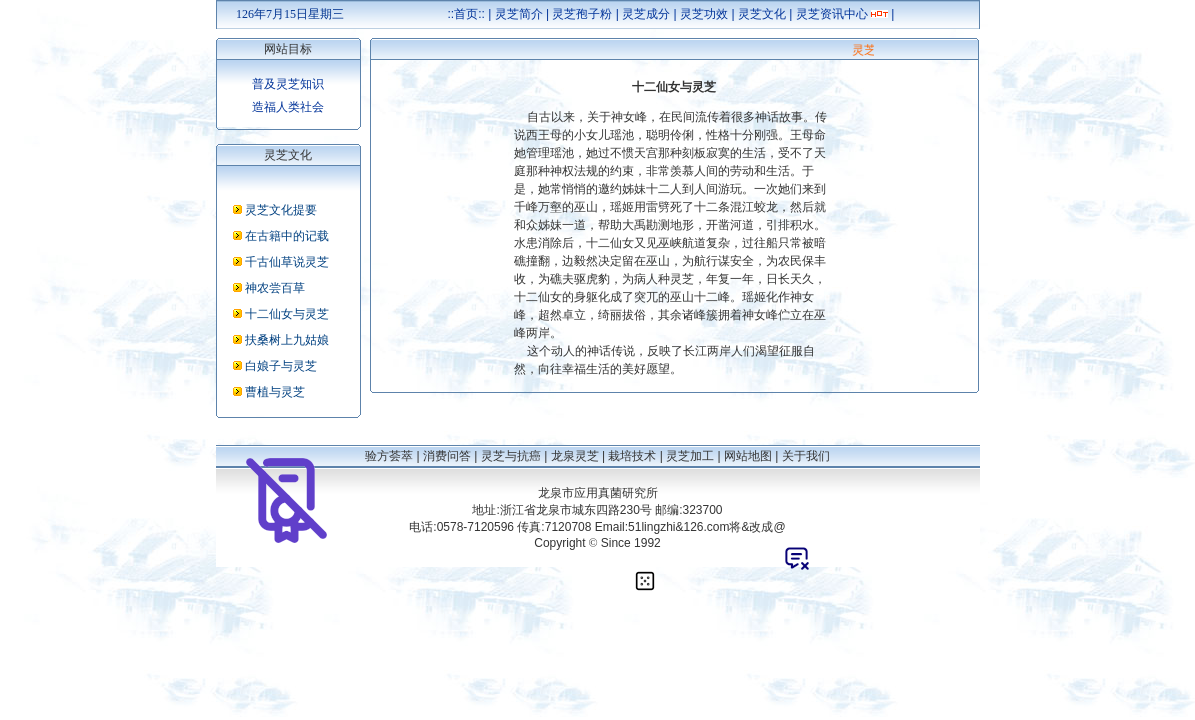  Describe the element at coordinates (286, 498) in the screenshot. I see `certificate or credential unavailable` at that location.